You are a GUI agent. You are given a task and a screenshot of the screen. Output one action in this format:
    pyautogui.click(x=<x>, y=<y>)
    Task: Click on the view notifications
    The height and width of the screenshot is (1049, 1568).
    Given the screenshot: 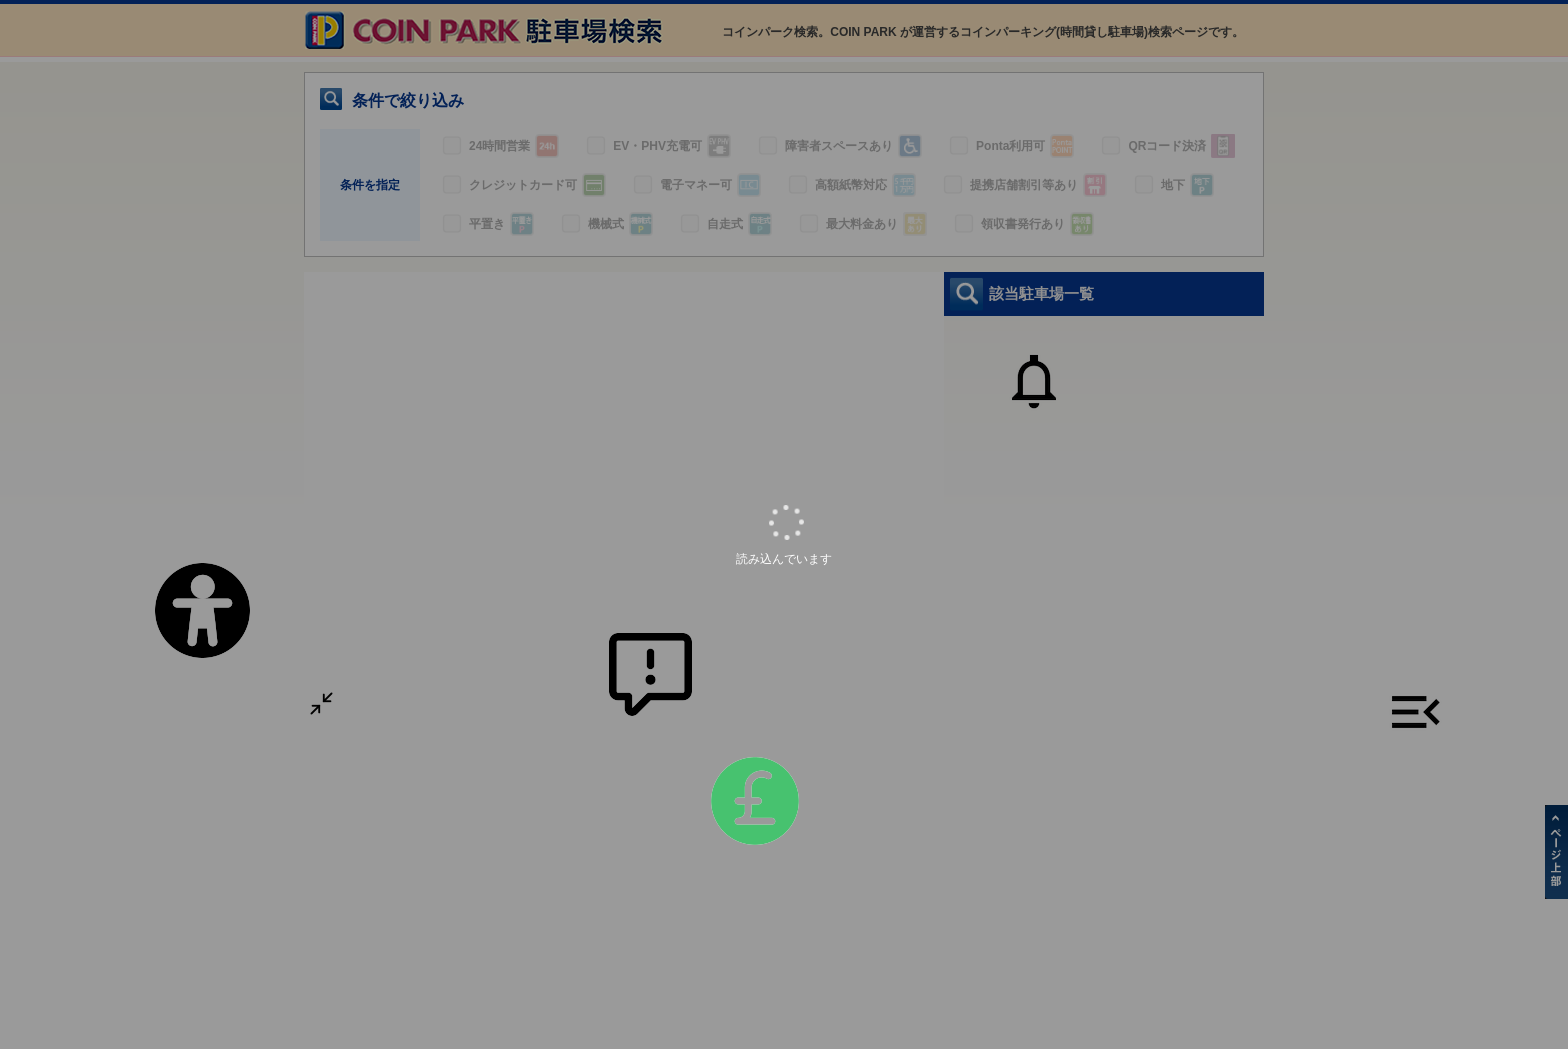 What is the action you would take?
    pyautogui.click(x=1034, y=381)
    